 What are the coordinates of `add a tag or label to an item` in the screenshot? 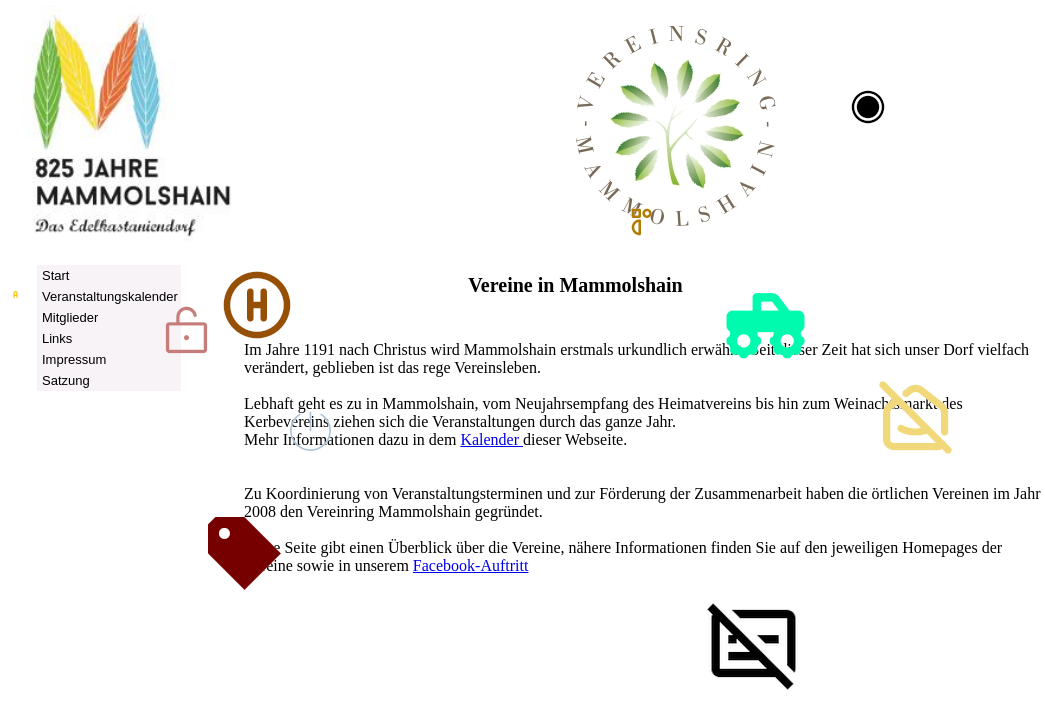 It's located at (244, 553).